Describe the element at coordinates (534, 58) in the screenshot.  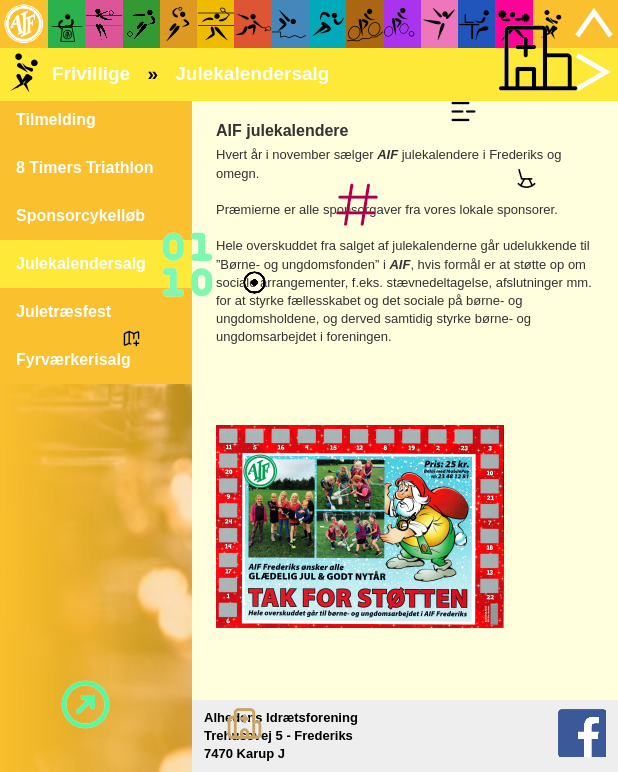
I see `find nearby hospitals or medical facilities` at that location.